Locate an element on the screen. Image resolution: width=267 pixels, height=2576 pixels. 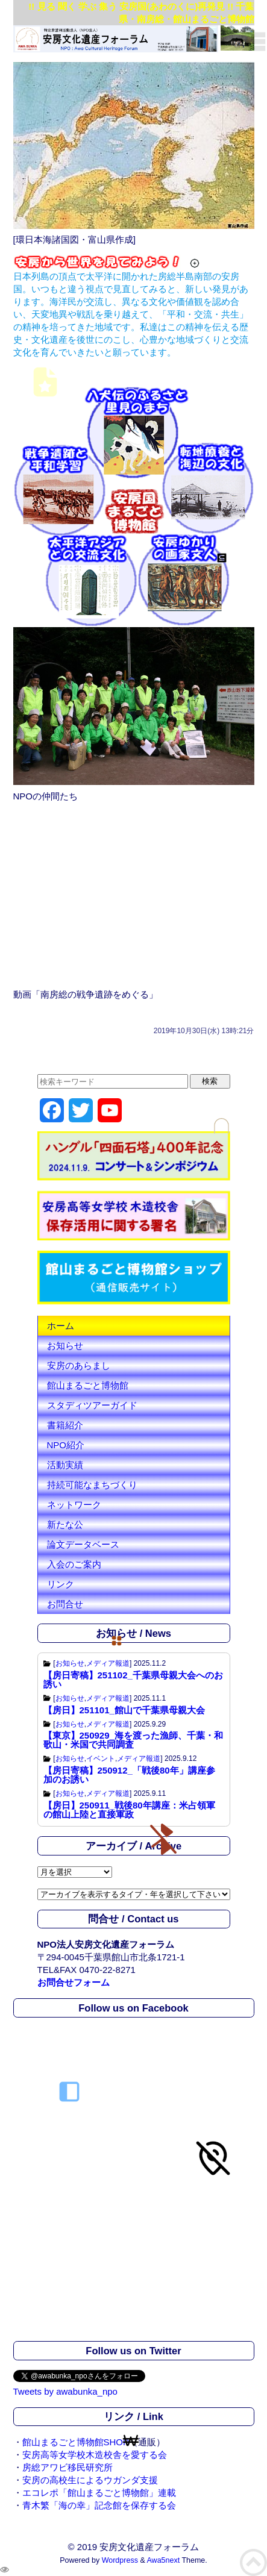
view grid layout is located at coordinates (116, 1640).